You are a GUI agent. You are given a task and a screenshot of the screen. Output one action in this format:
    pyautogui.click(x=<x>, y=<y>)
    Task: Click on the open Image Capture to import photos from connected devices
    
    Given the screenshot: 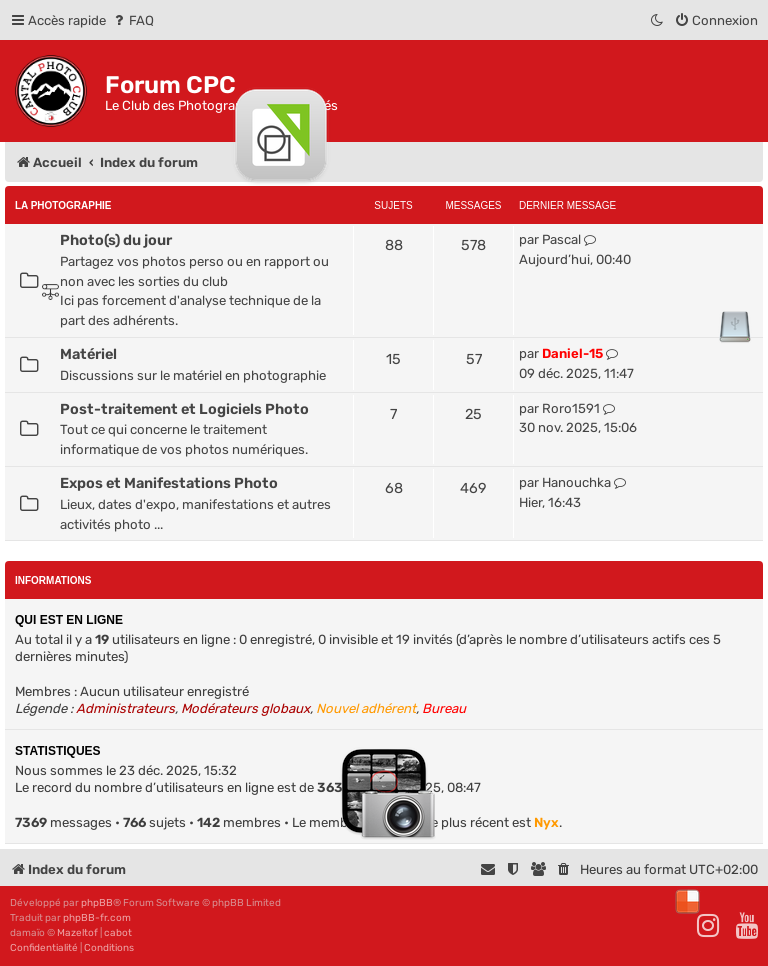 What is the action you would take?
    pyautogui.click(x=384, y=791)
    